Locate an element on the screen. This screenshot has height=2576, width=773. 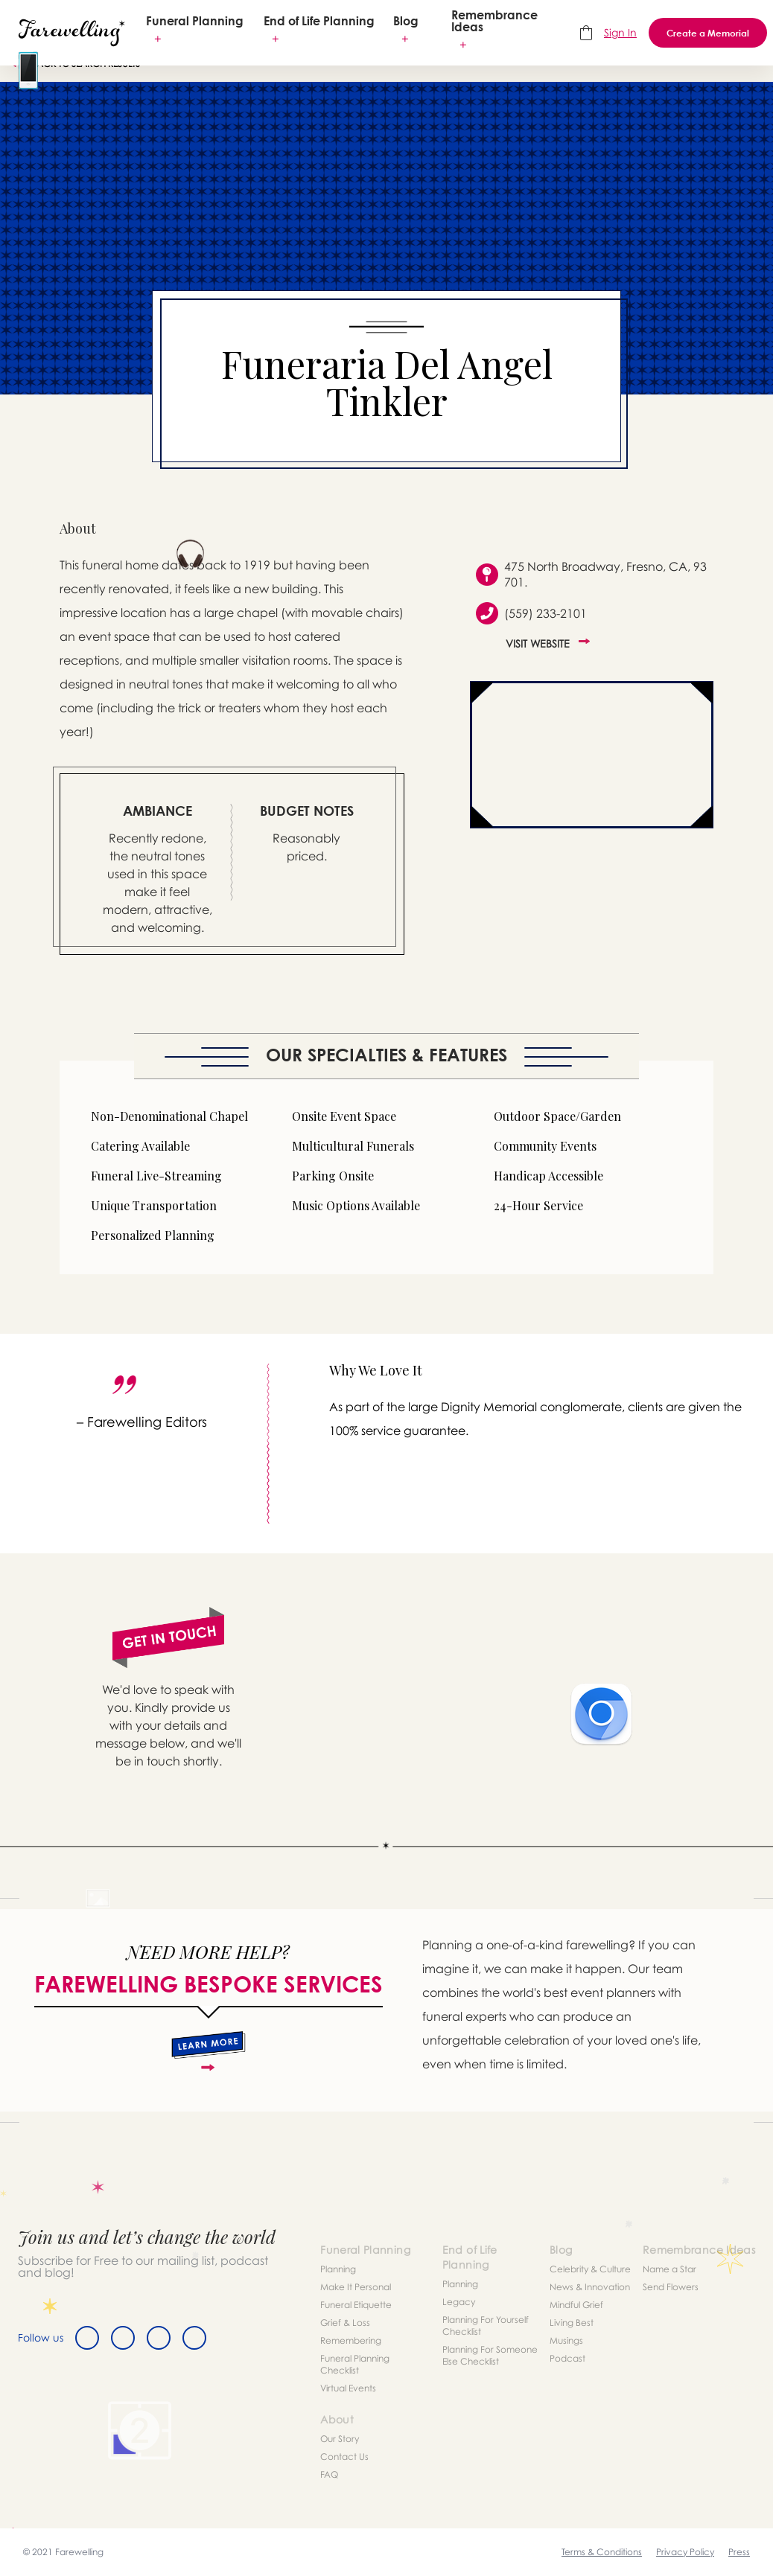
open Chromium web browser is located at coordinates (601, 1713).